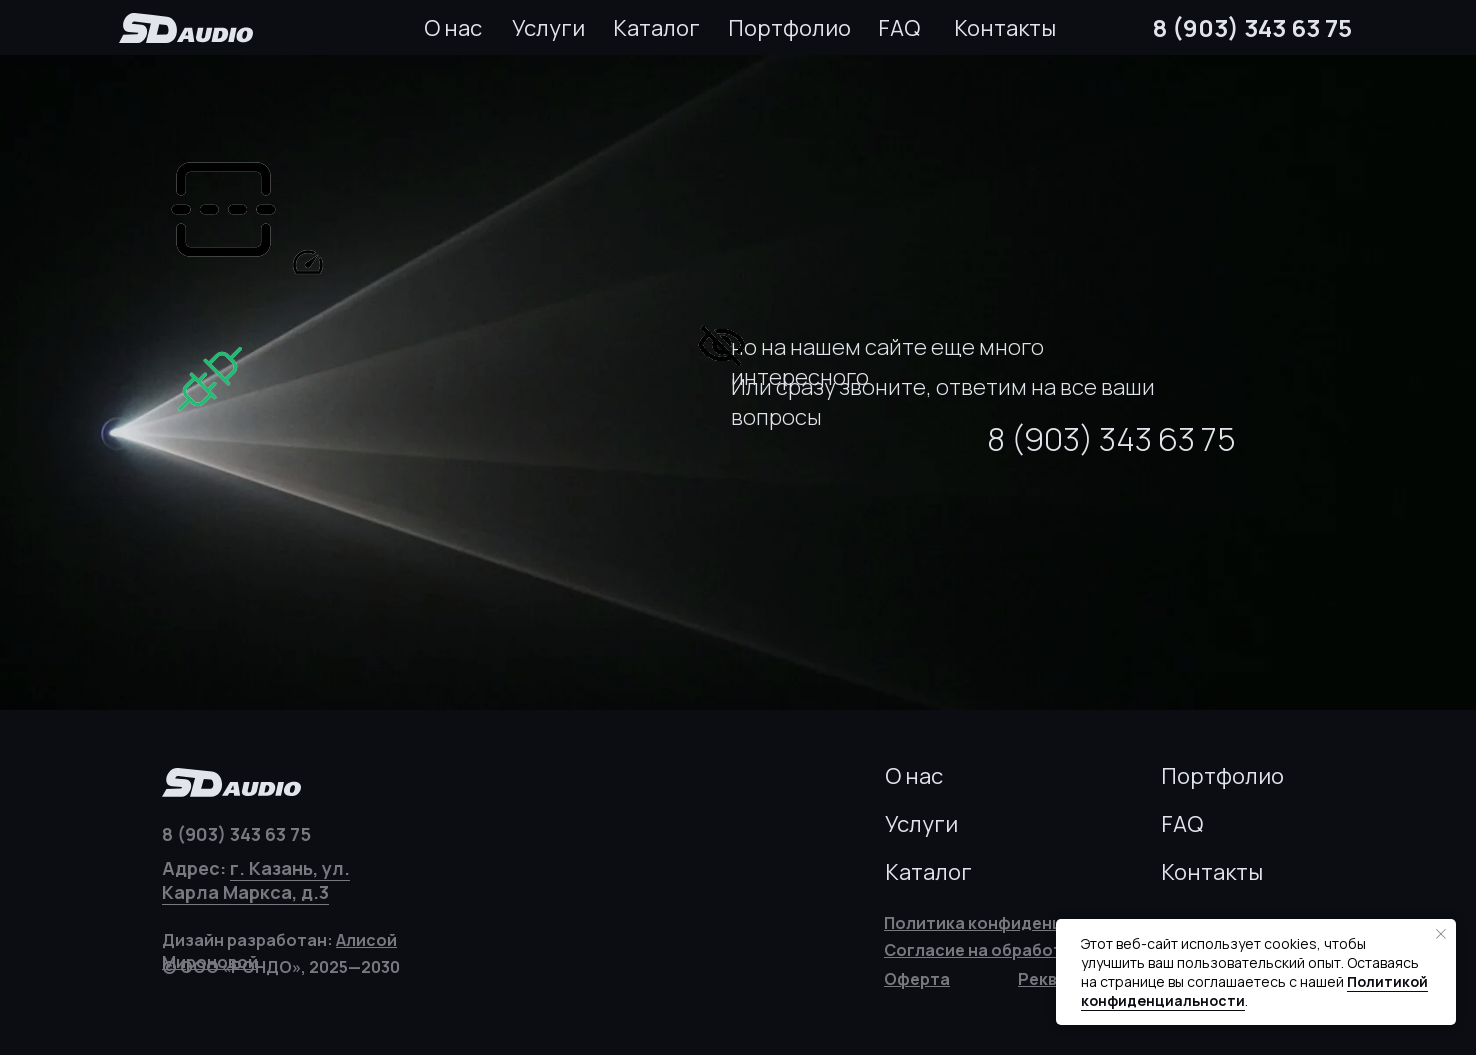 The height and width of the screenshot is (1055, 1476). I want to click on connect or establish a connection, so click(210, 379).